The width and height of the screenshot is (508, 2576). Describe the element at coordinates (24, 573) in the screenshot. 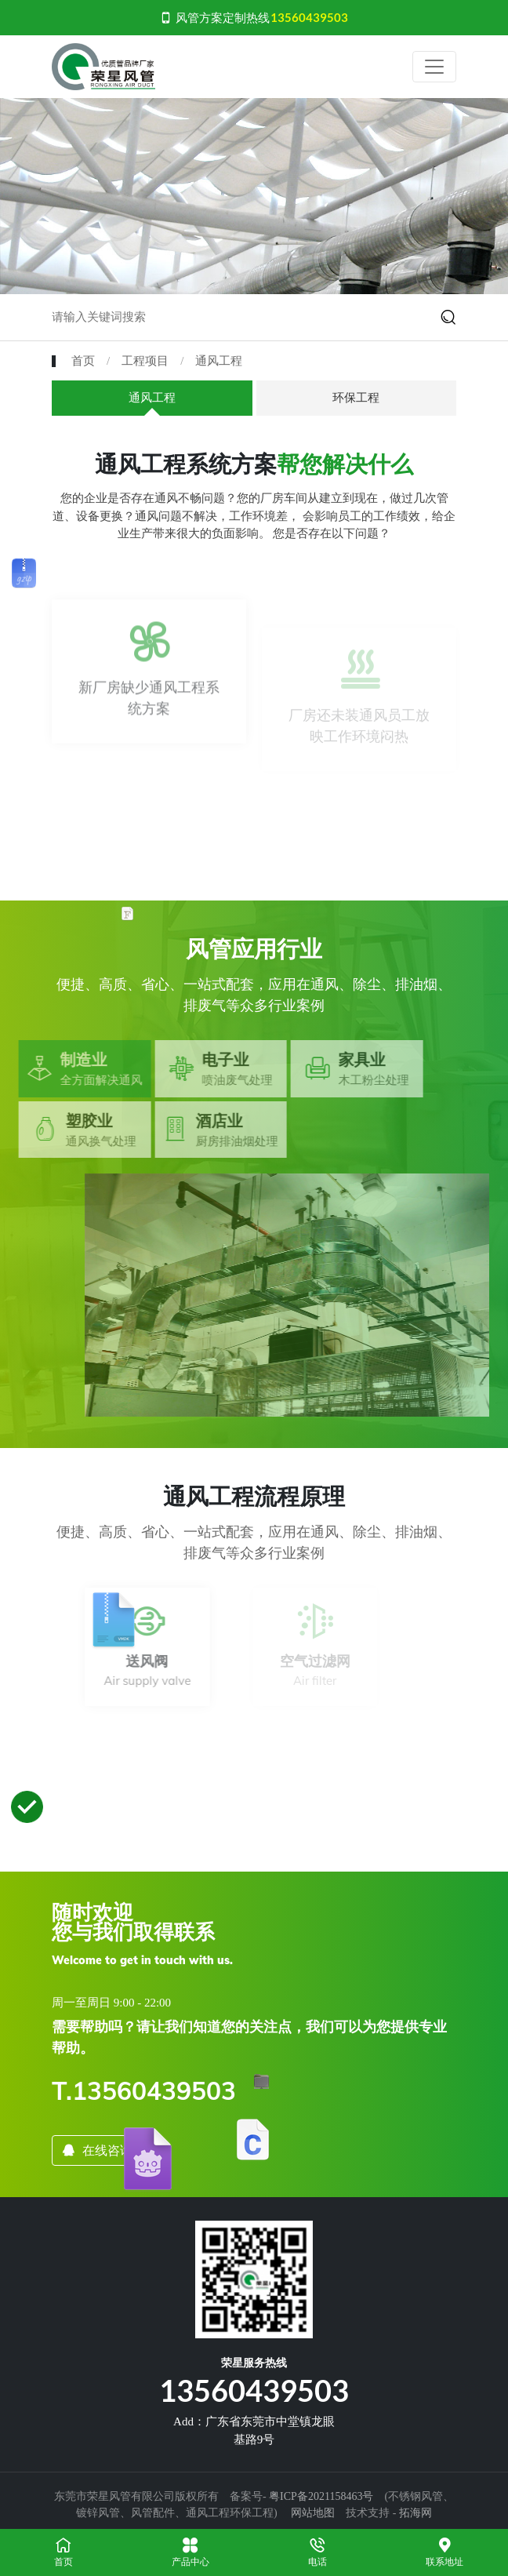

I see `a gzip compressed archive file` at that location.